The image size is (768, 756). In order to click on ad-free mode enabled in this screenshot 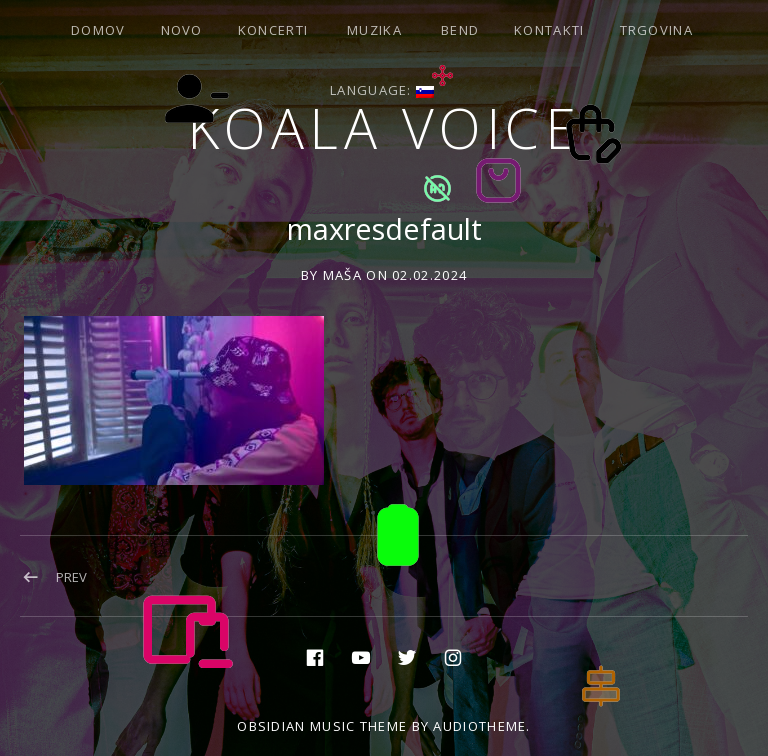, I will do `click(437, 188)`.